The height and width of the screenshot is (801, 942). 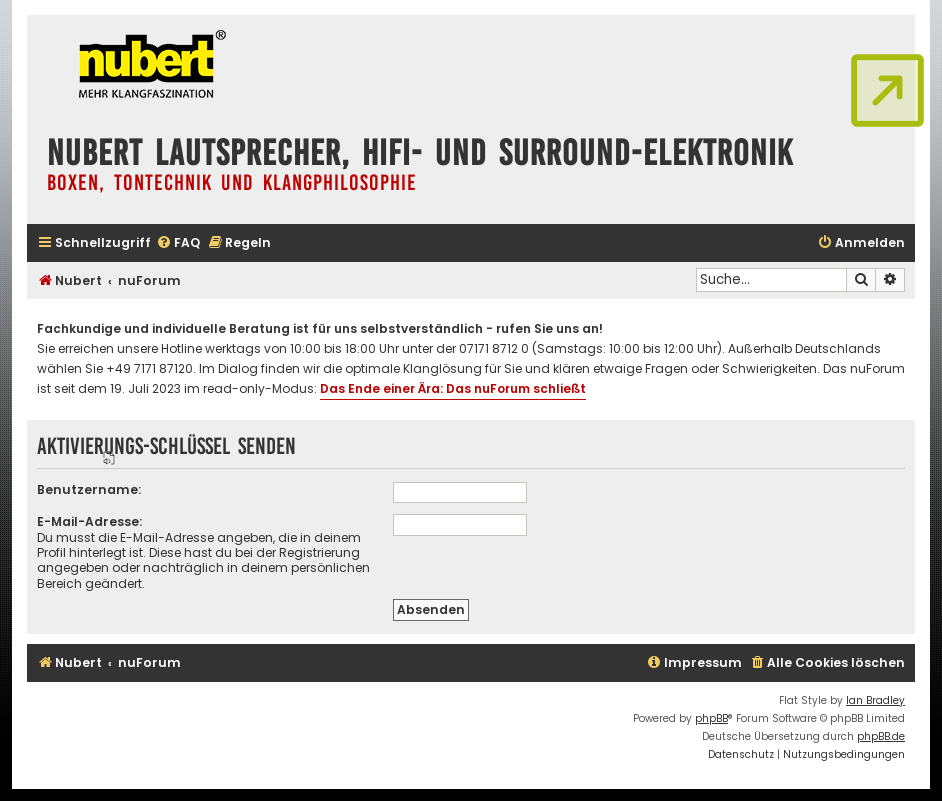 I want to click on open an audio file, so click(x=109, y=458).